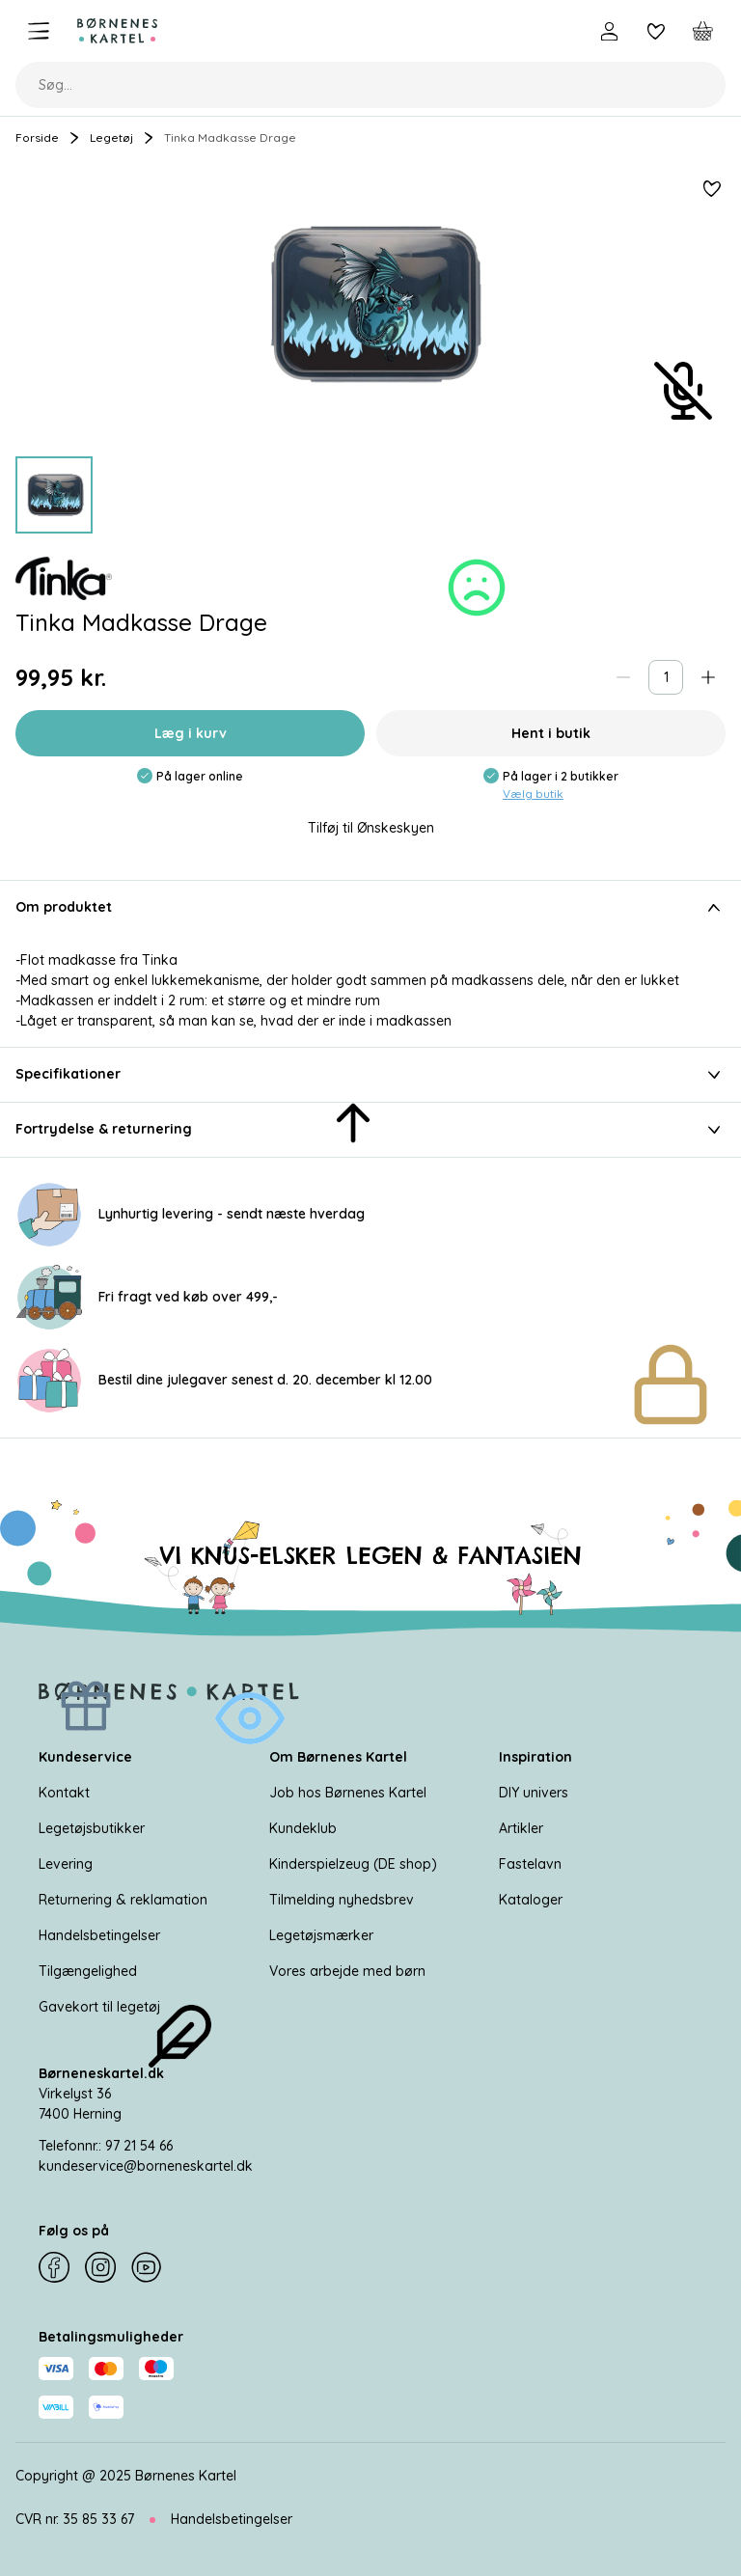 This screenshot has width=741, height=2576. Describe the element at coordinates (179, 2036) in the screenshot. I see `compose a new message or note` at that location.